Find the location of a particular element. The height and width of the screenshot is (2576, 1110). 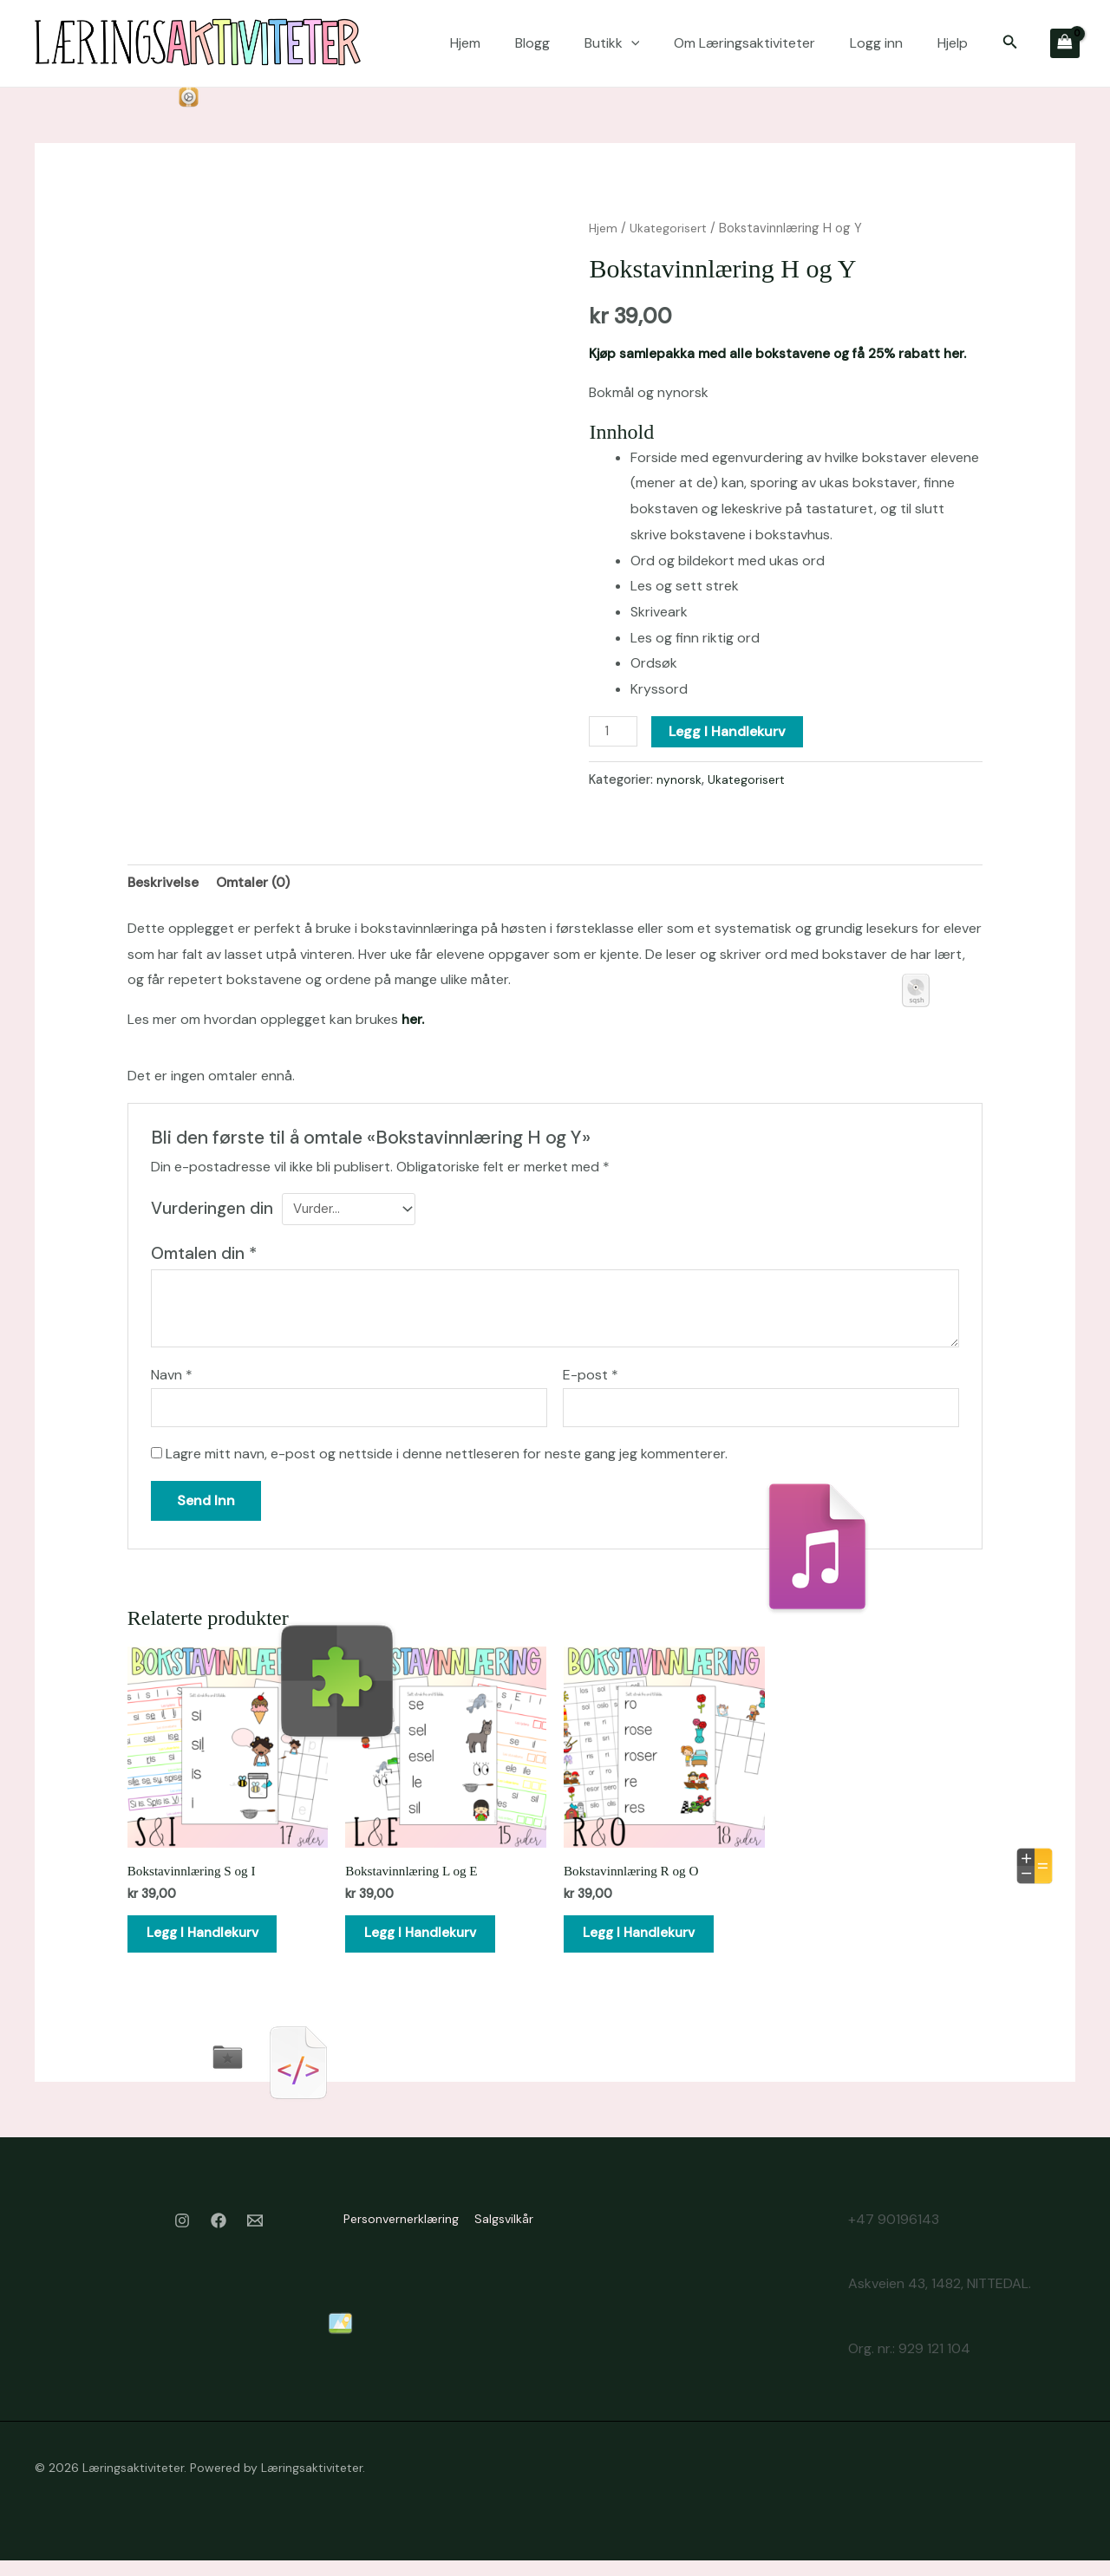

open bookmarked or favorite files folder is located at coordinates (227, 2057).